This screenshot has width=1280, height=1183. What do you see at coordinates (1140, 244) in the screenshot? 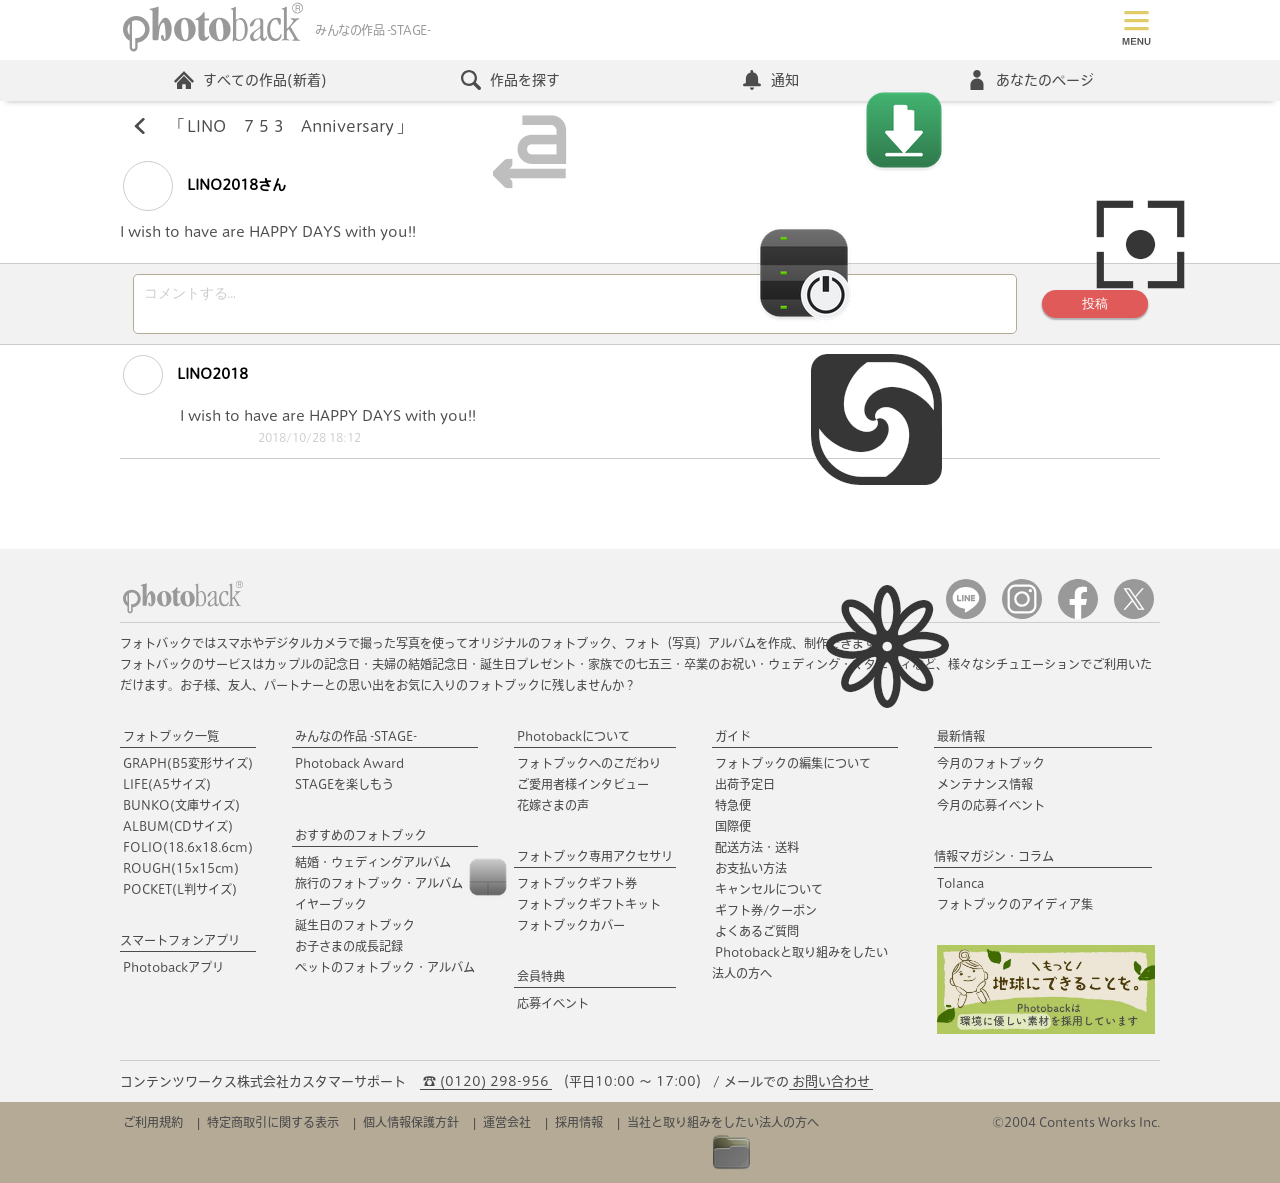
I see `screen recording or screen capture tool` at bounding box center [1140, 244].